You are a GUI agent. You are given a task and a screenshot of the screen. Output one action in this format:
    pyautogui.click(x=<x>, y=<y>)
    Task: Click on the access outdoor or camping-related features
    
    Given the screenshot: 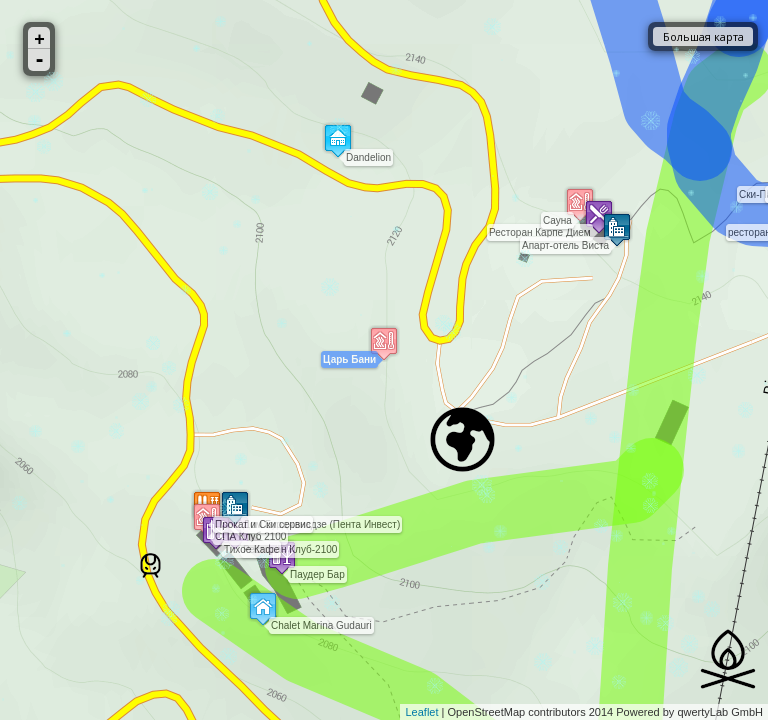 What is the action you would take?
    pyautogui.click(x=728, y=659)
    